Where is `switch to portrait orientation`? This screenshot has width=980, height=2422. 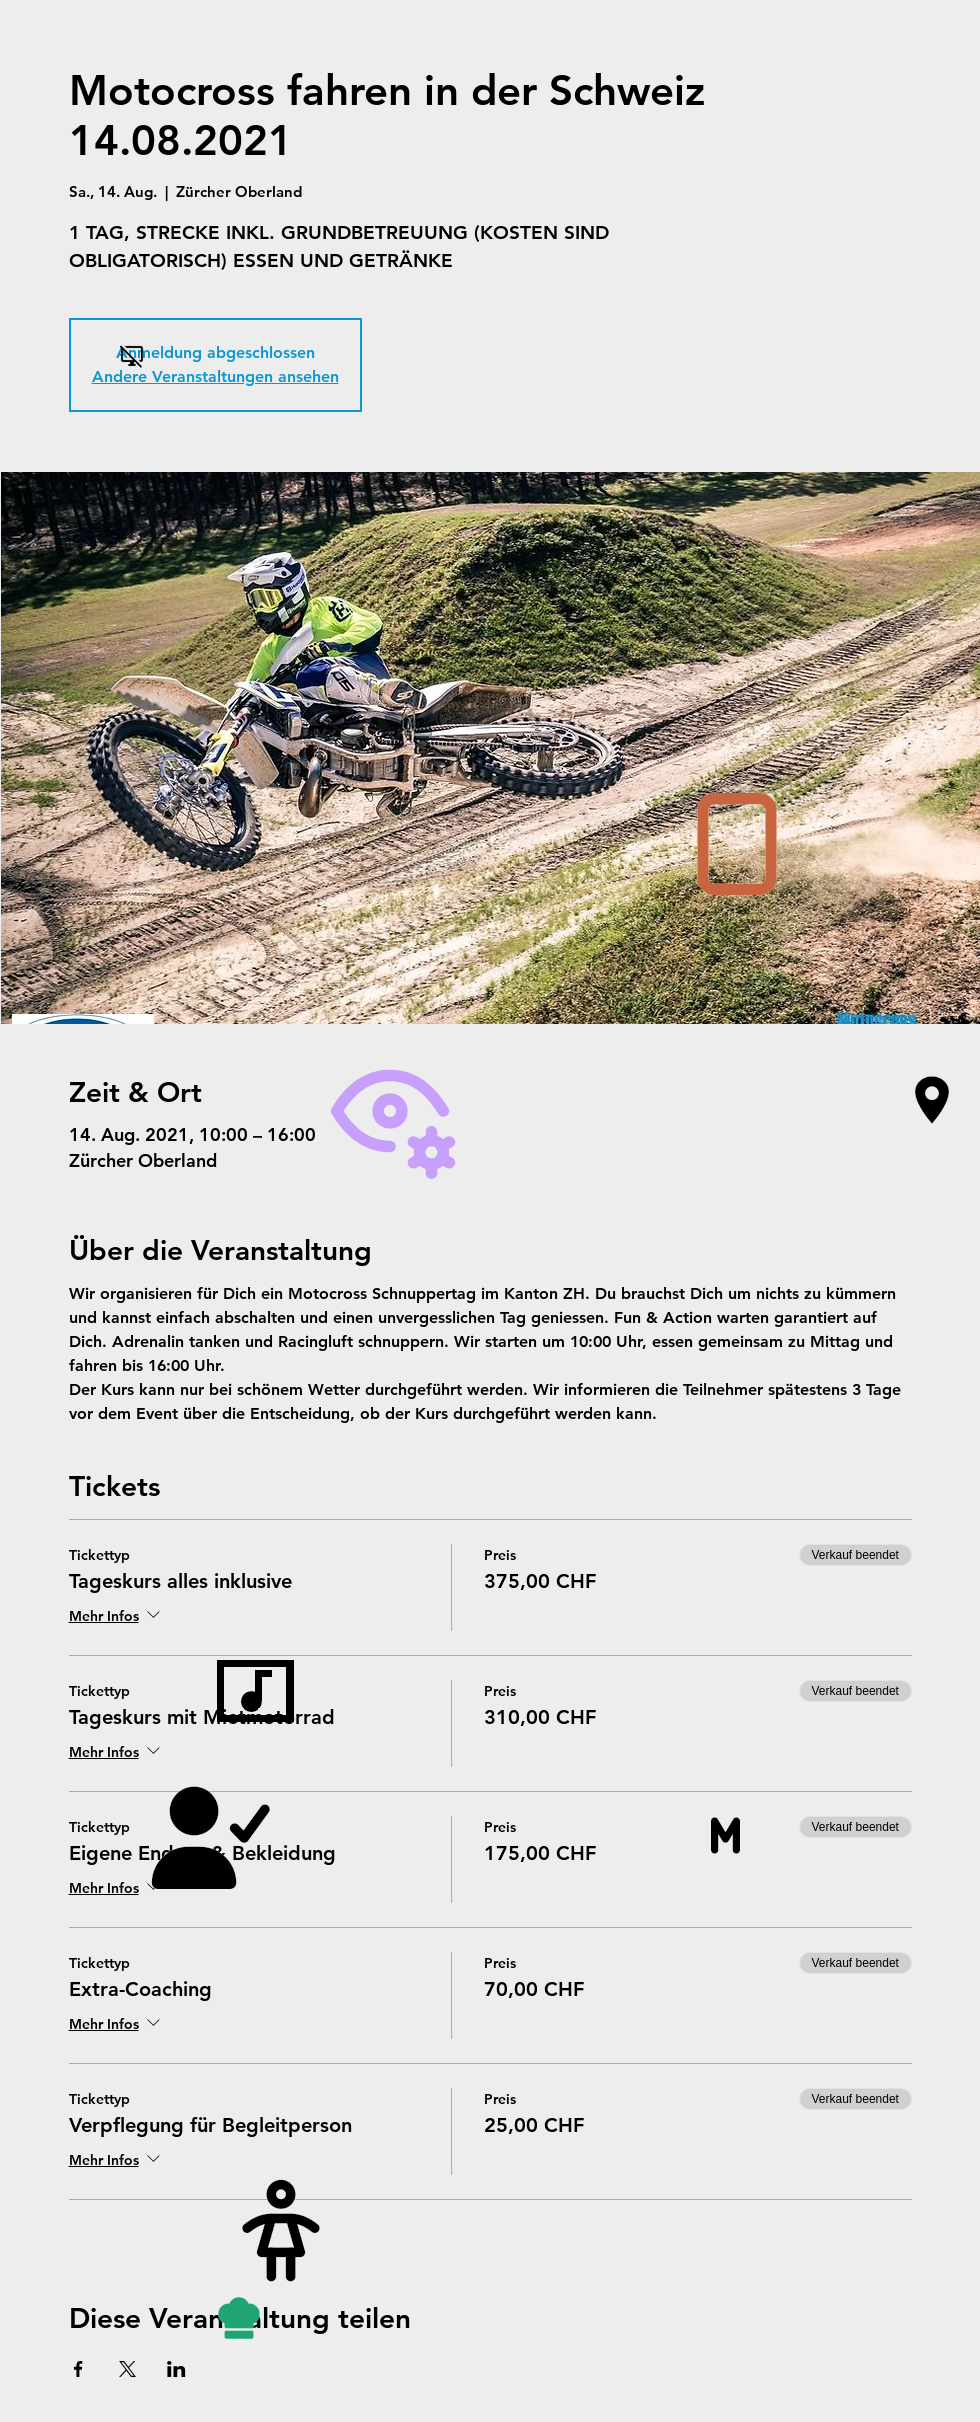 switch to portrait orientation is located at coordinates (737, 844).